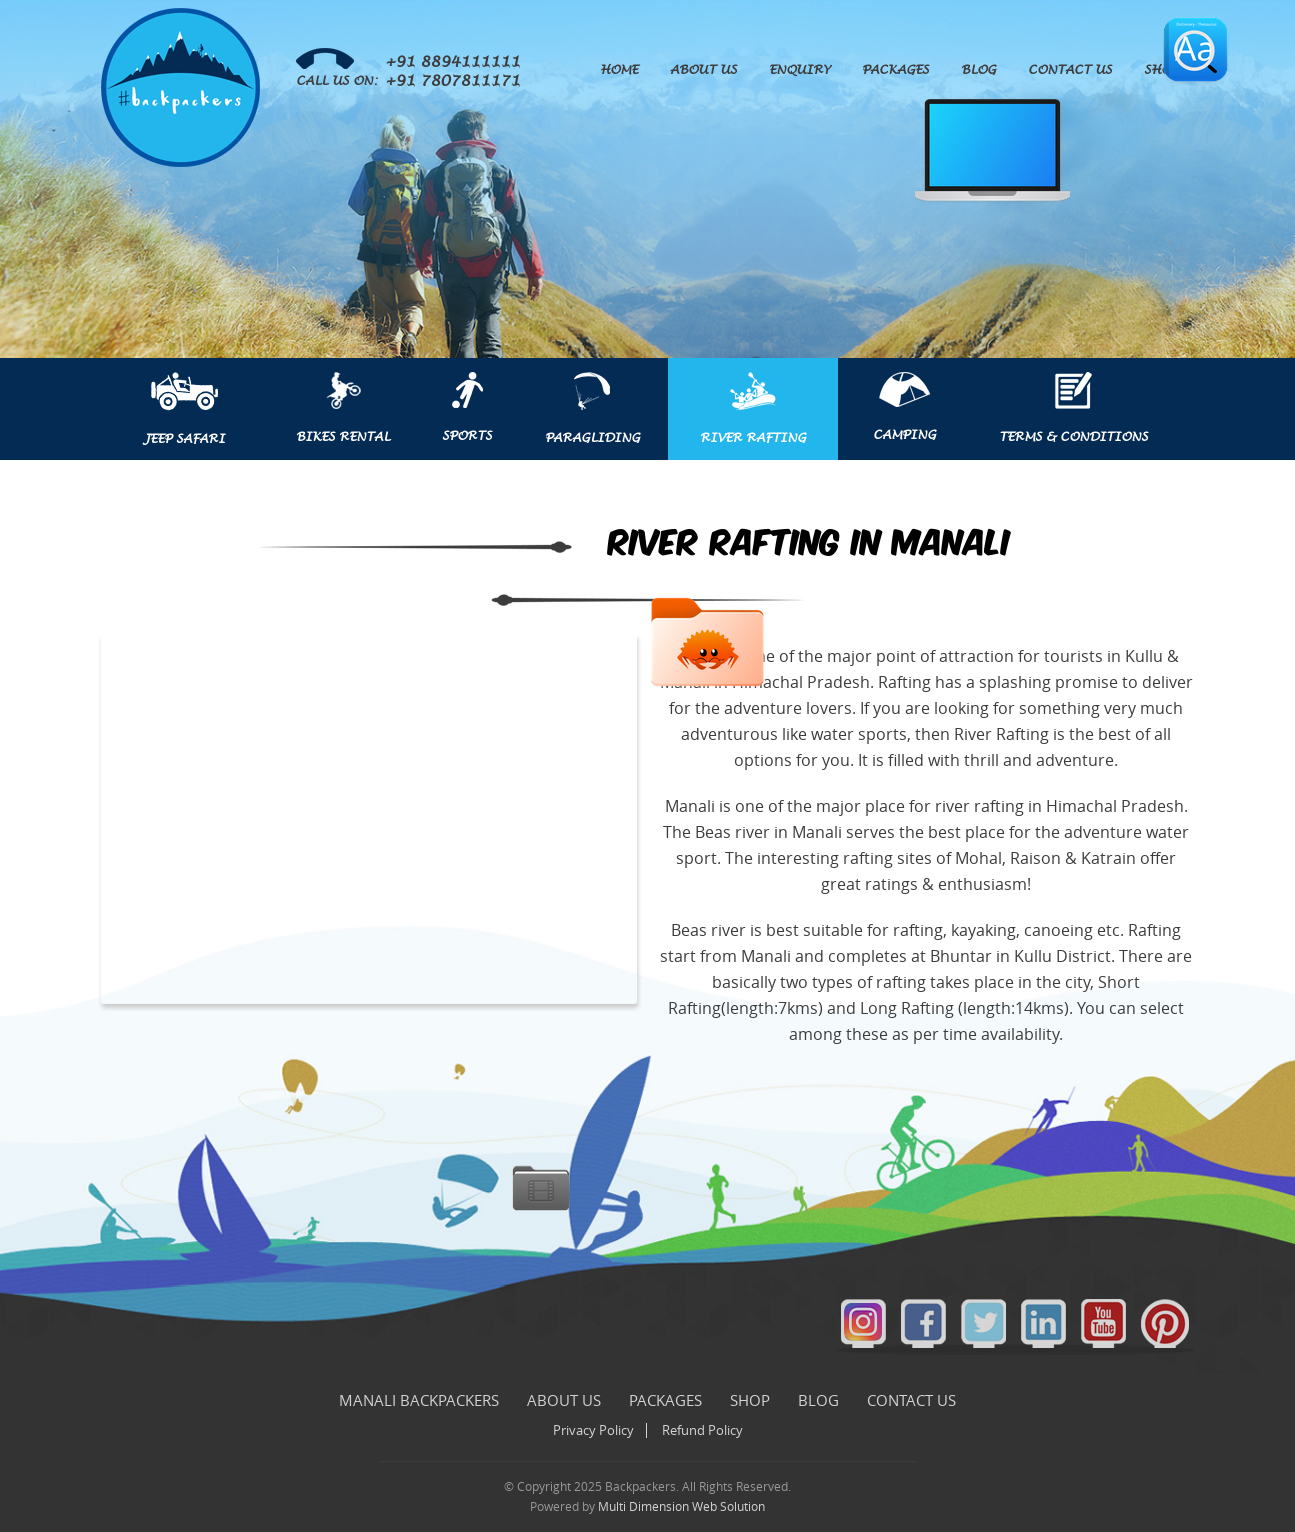 Image resolution: width=1295 pixels, height=1532 pixels. What do you see at coordinates (707, 645) in the screenshot?
I see `open rust programming projects folder` at bounding box center [707, 645].